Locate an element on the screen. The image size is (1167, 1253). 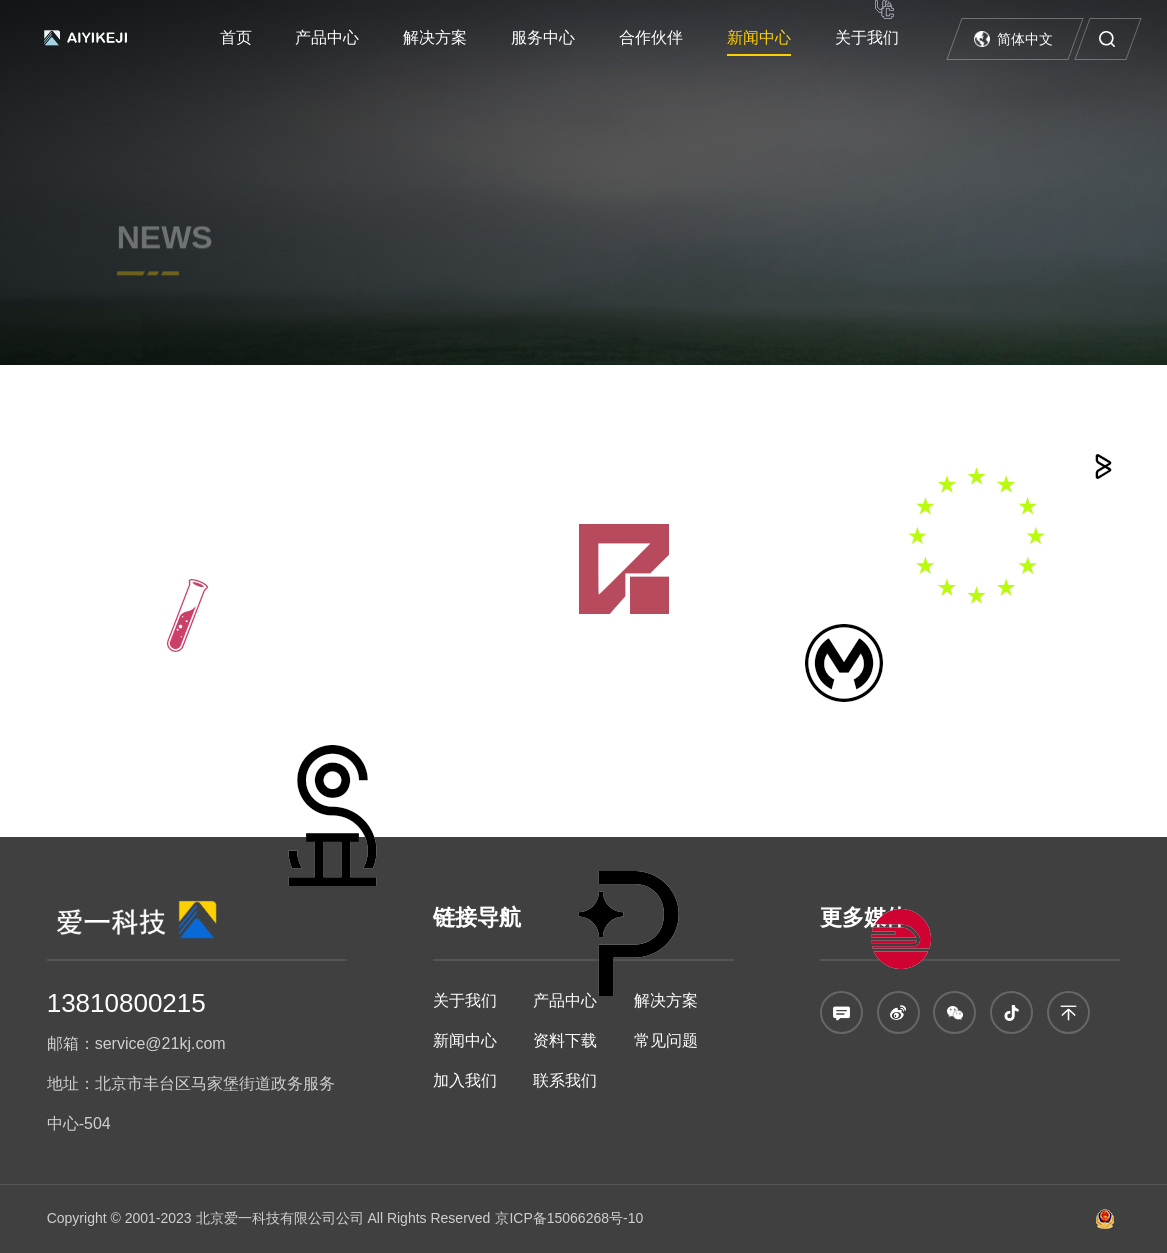
open vencord discord client mod settings is located at coordinates (884, 9).